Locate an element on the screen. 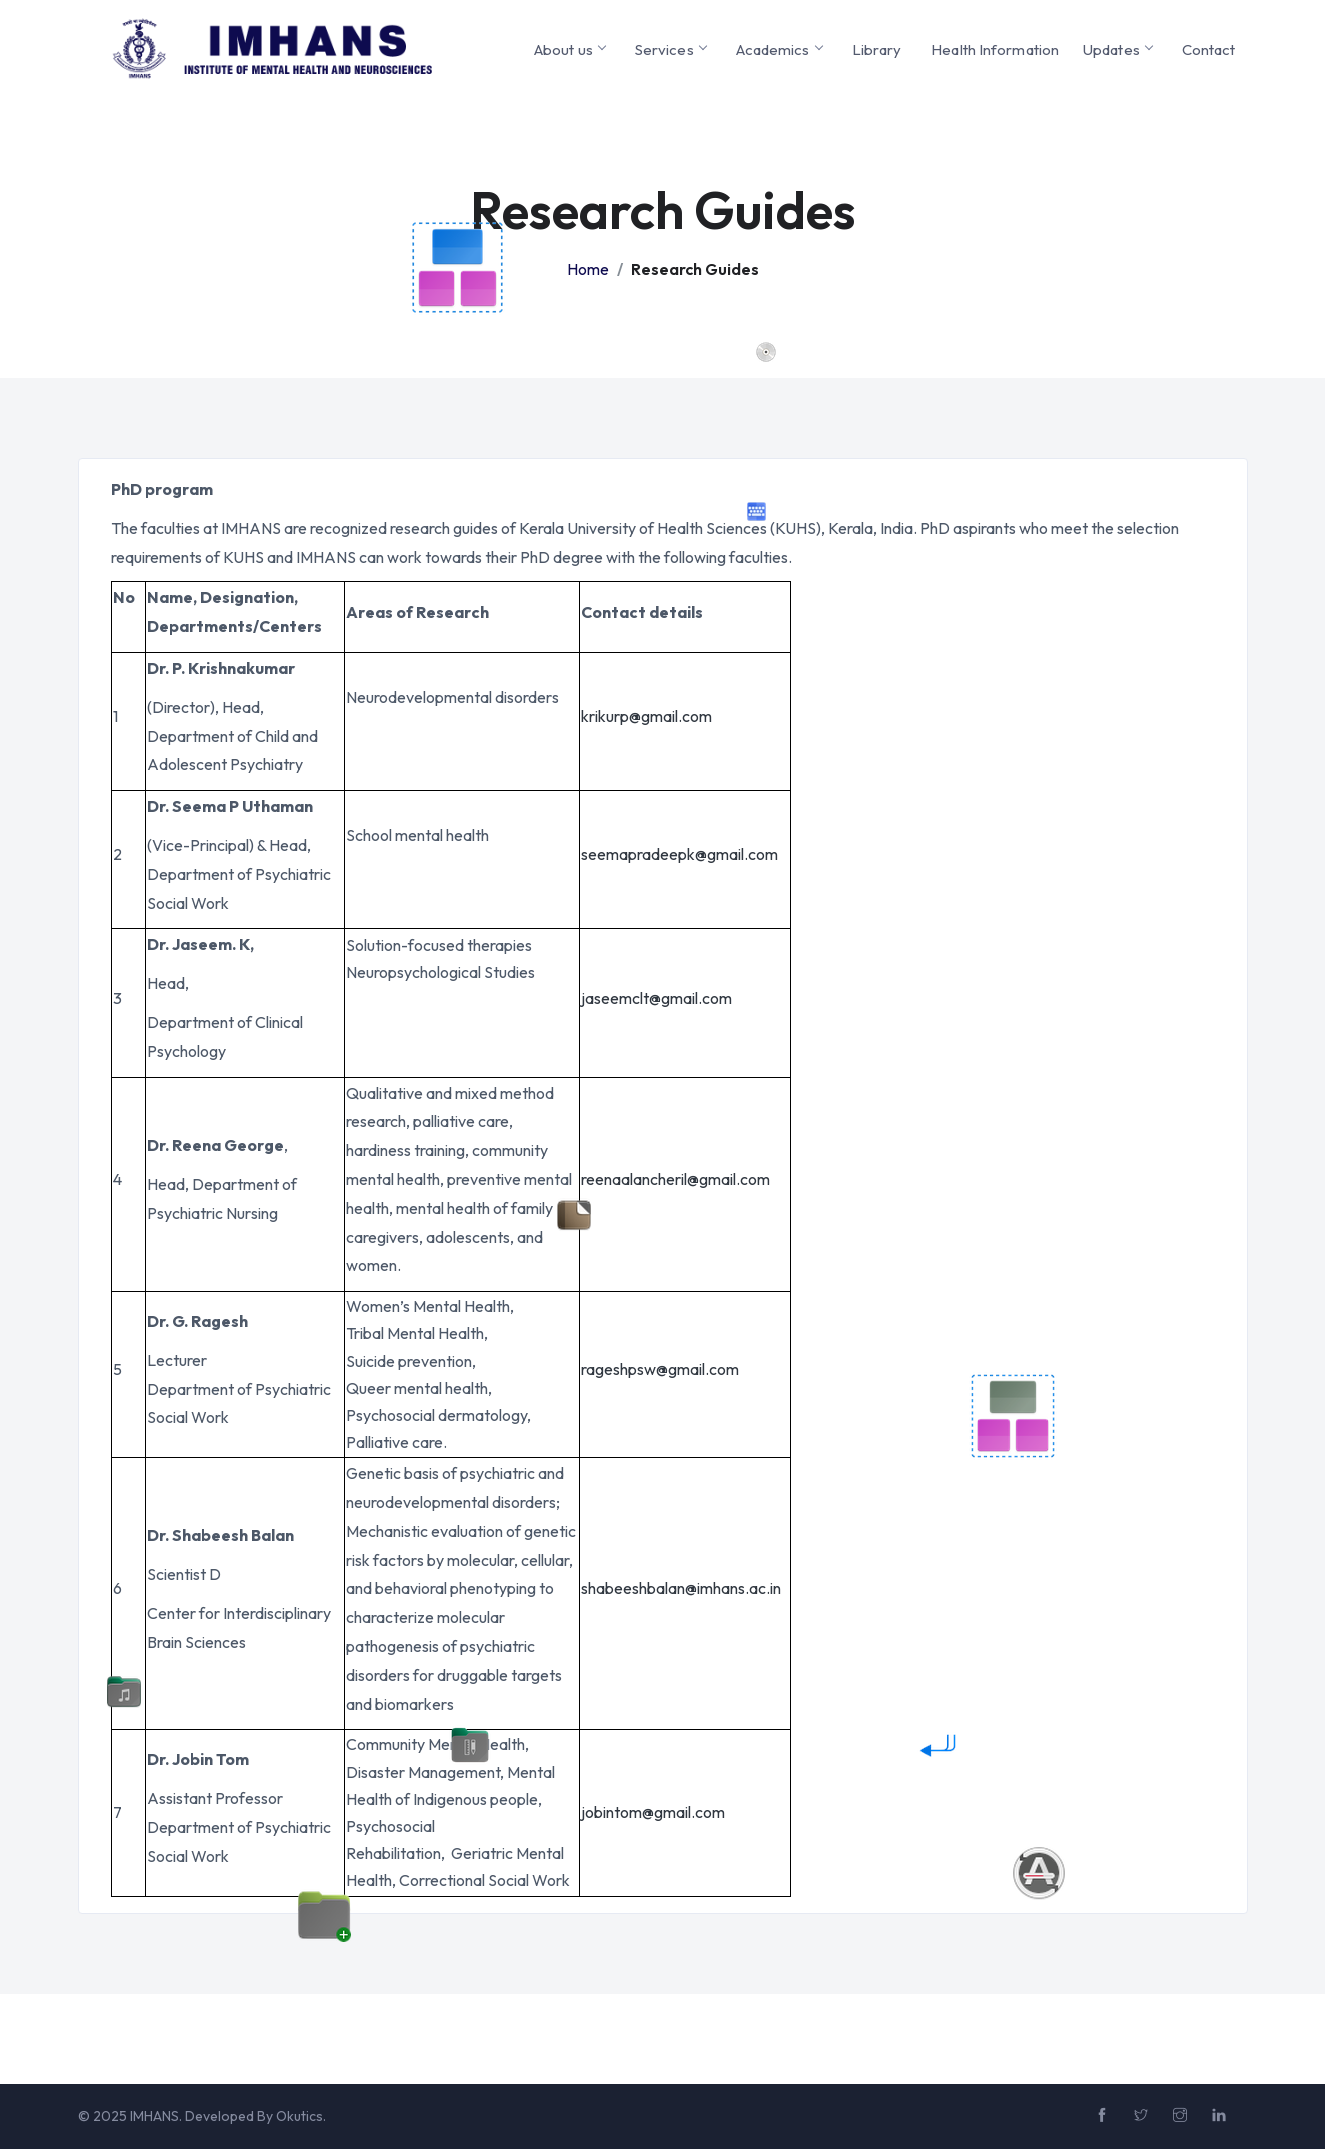  access your templates folder is located at coordinates (470, 1745).